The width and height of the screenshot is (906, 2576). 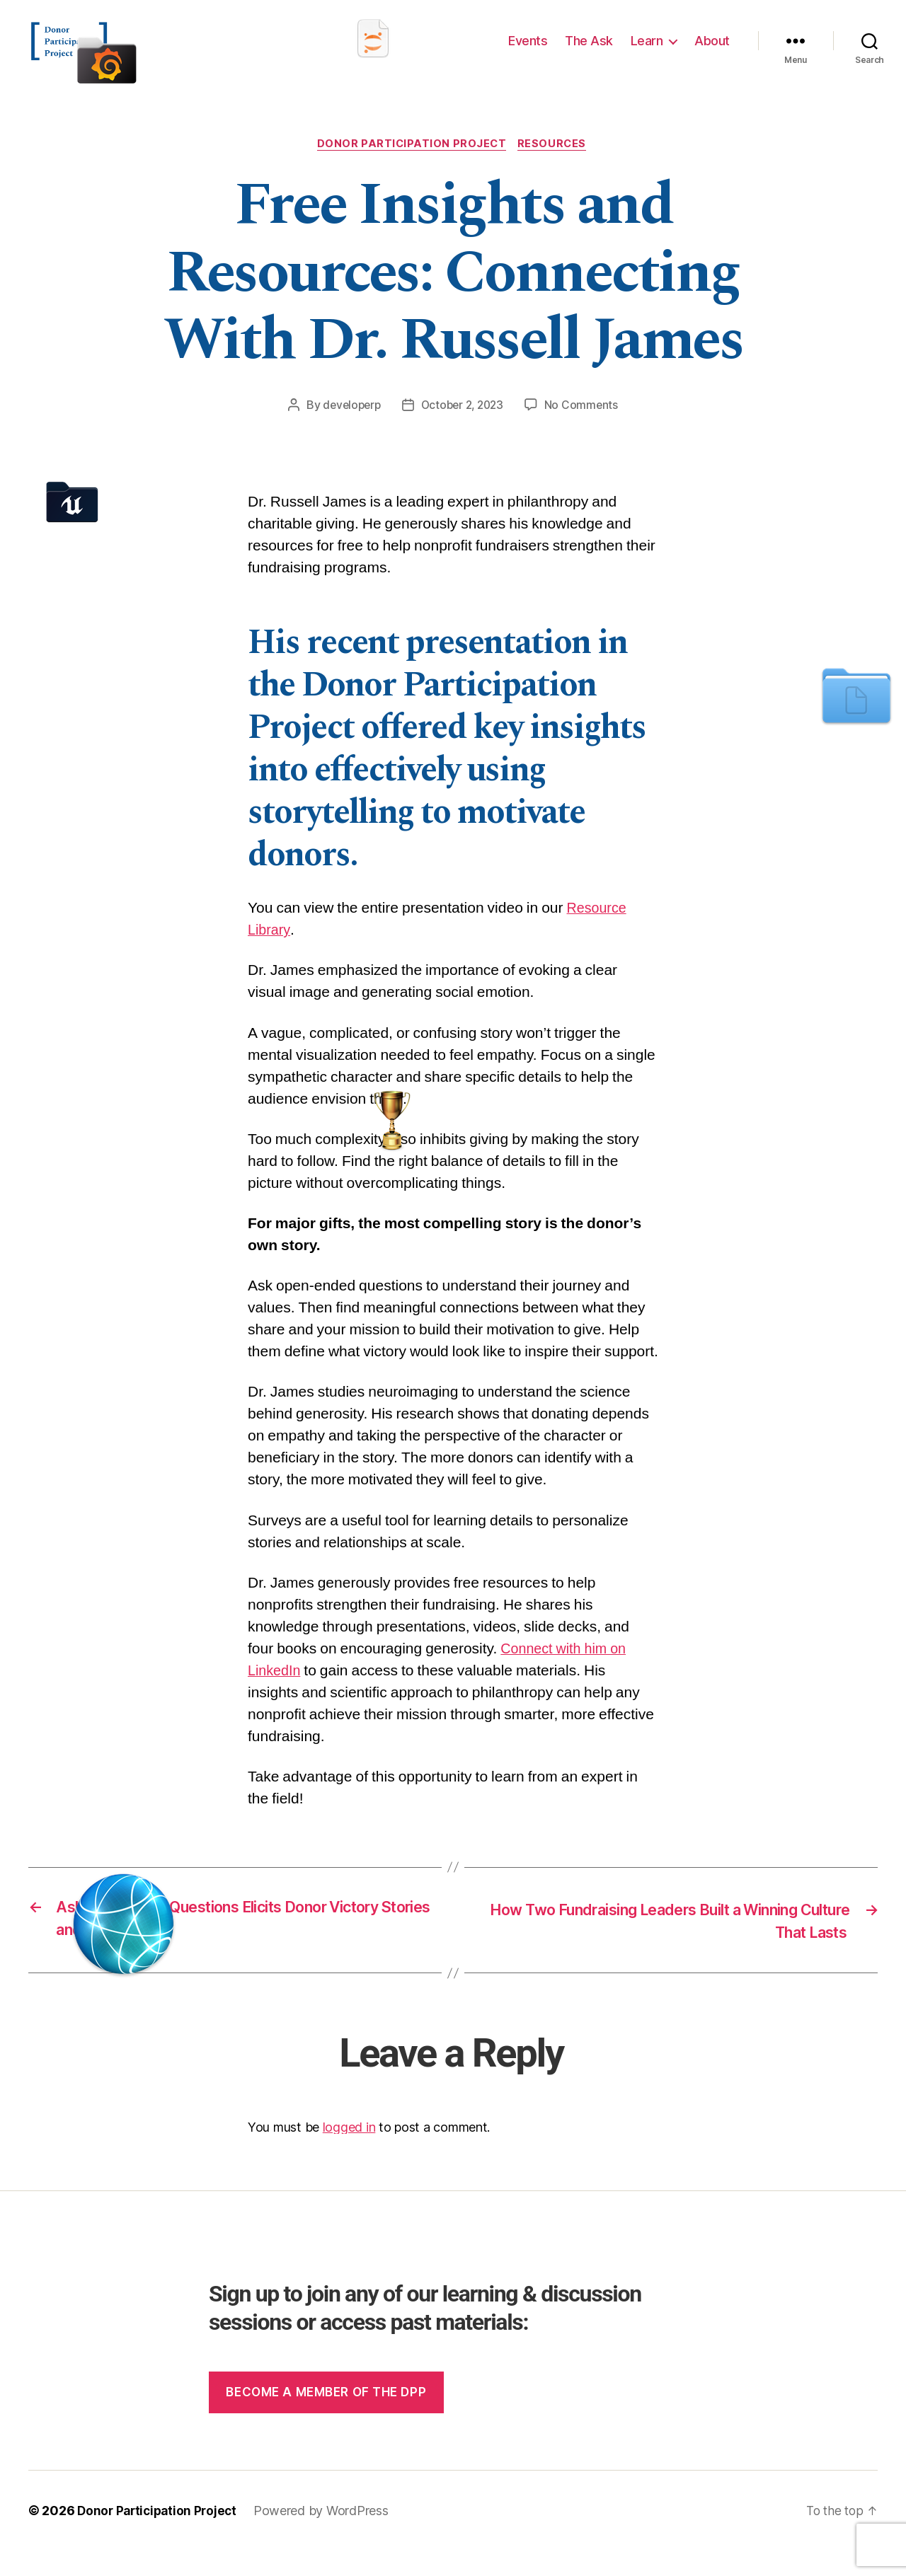 I want to click on open grafana project folder, so click(x=106, y=62).